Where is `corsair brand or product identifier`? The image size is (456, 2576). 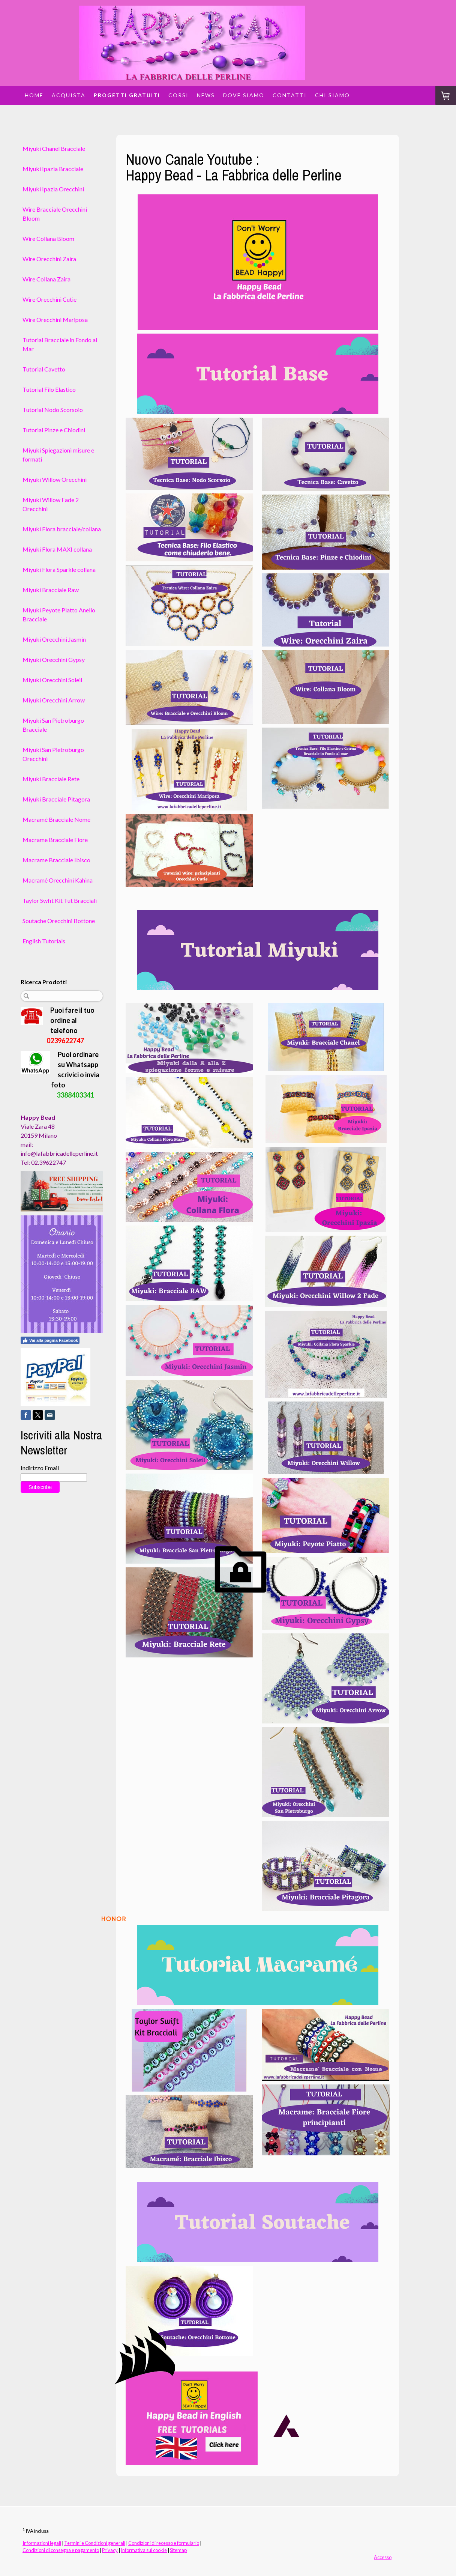 corsair brand or product identifier is located at coordinates (145, 2355).